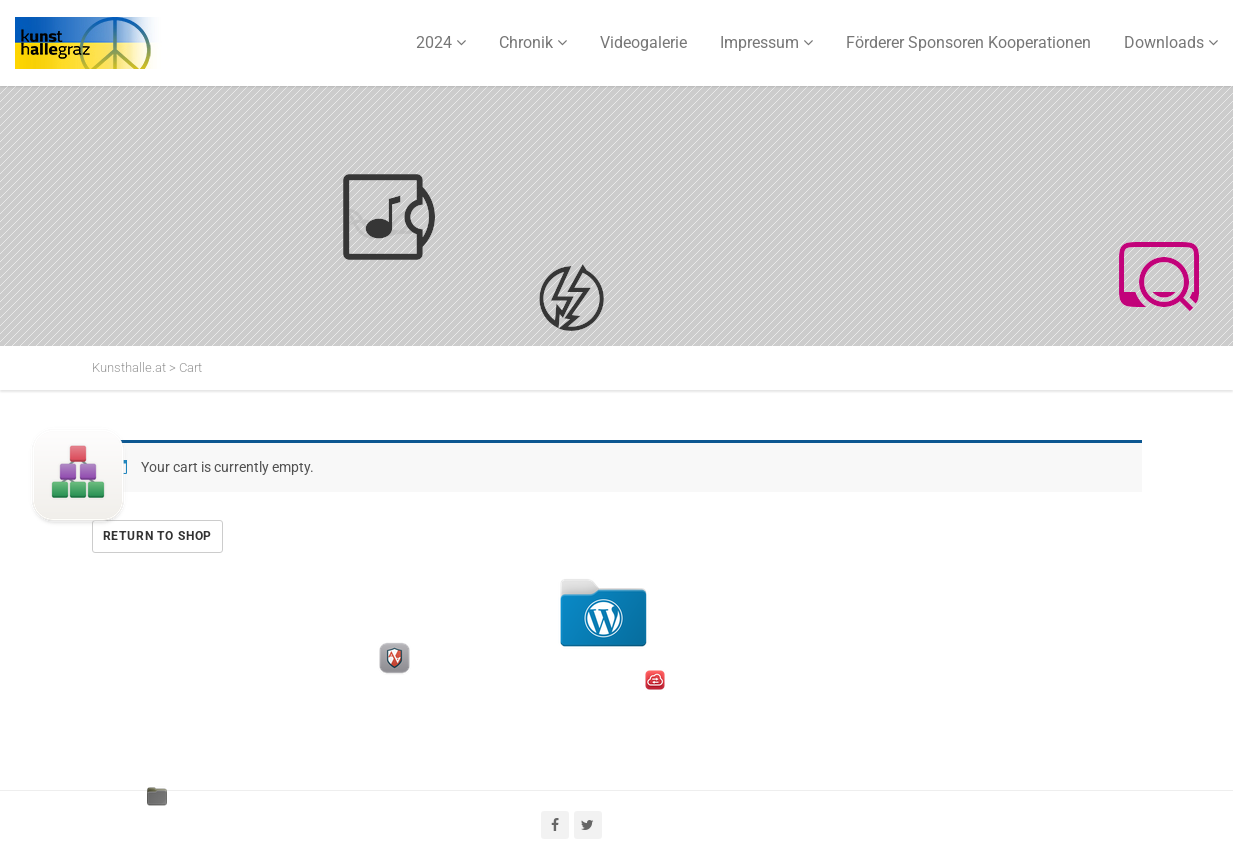  I want to click on open a folder or directory, so click(157, 796).